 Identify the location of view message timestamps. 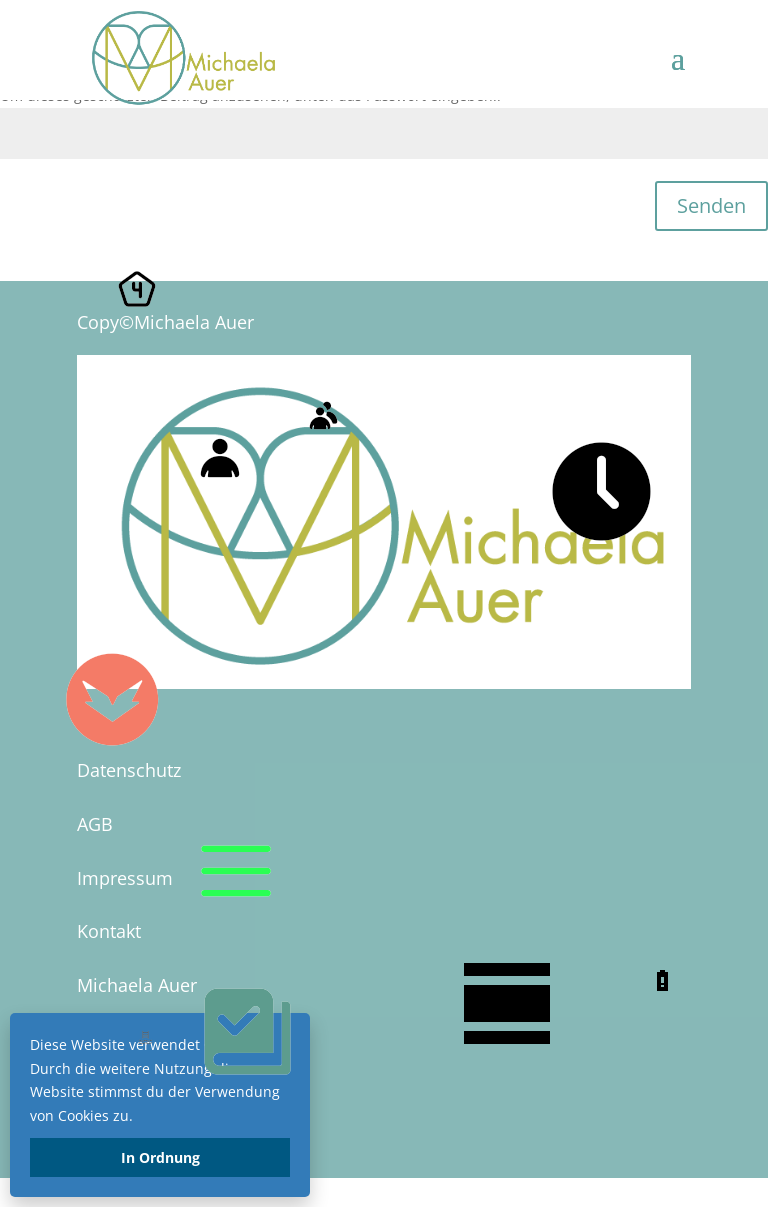
(601, 491).